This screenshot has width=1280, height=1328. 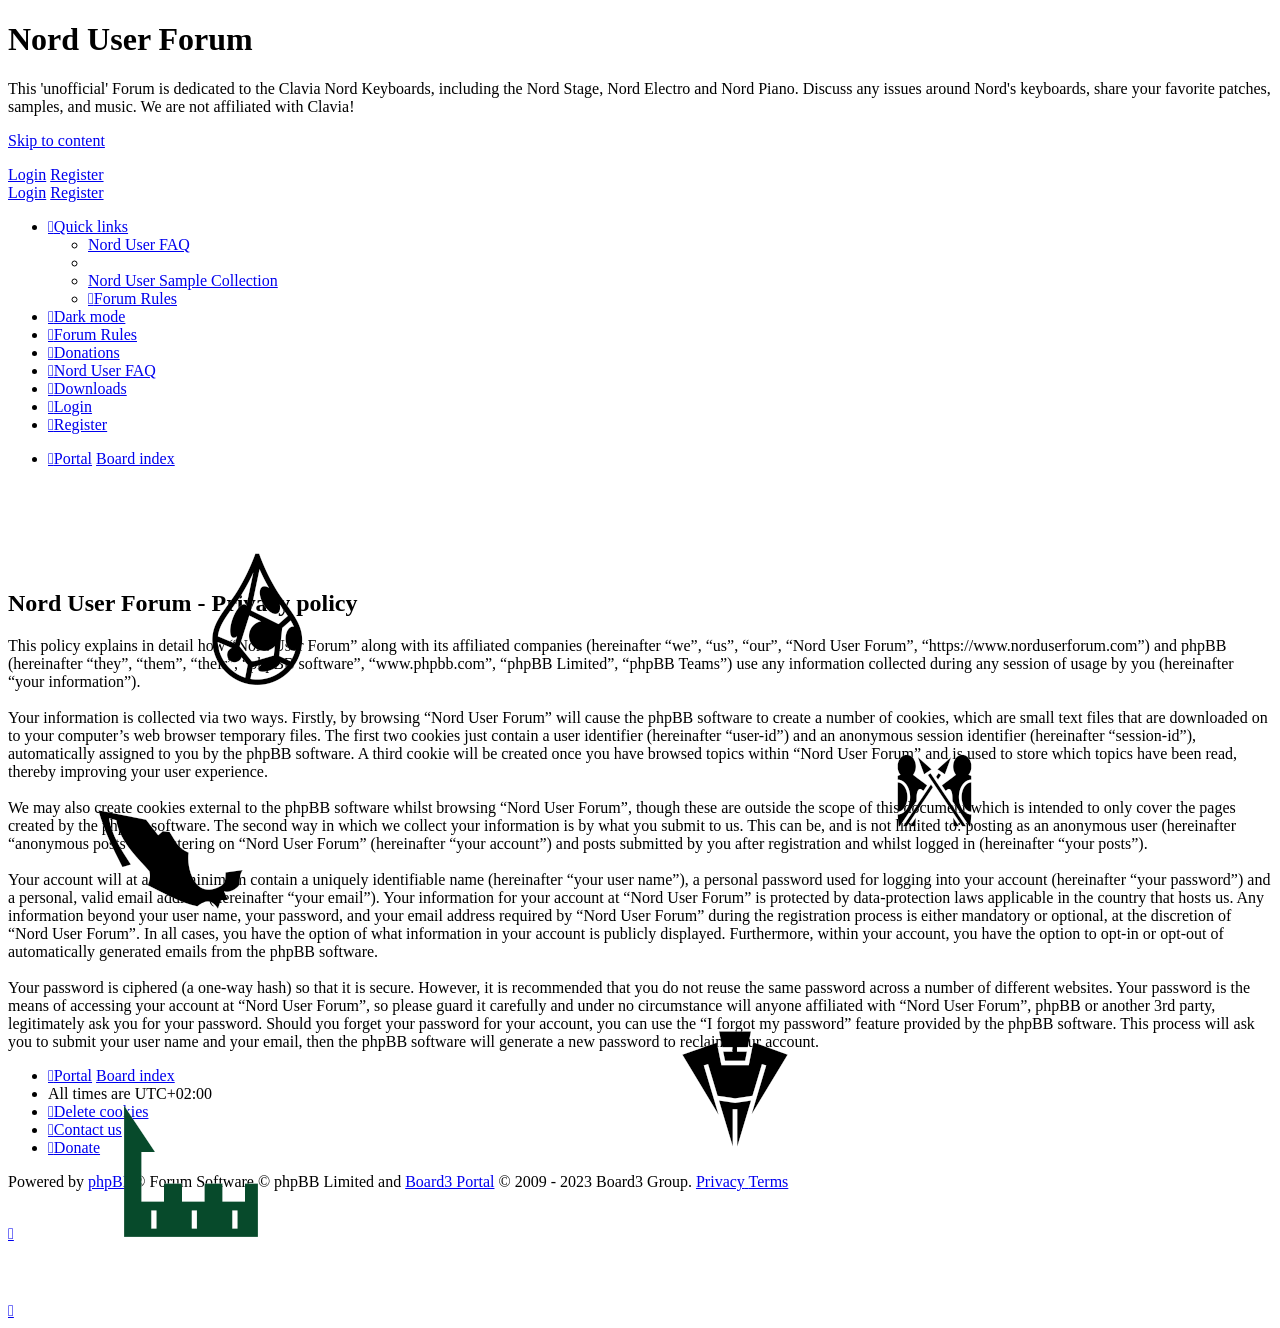 What do you see at coordinates (258, 616) in the screenshot?
I see `activate crystallization ability or spell` at bounding box center [258, 616].